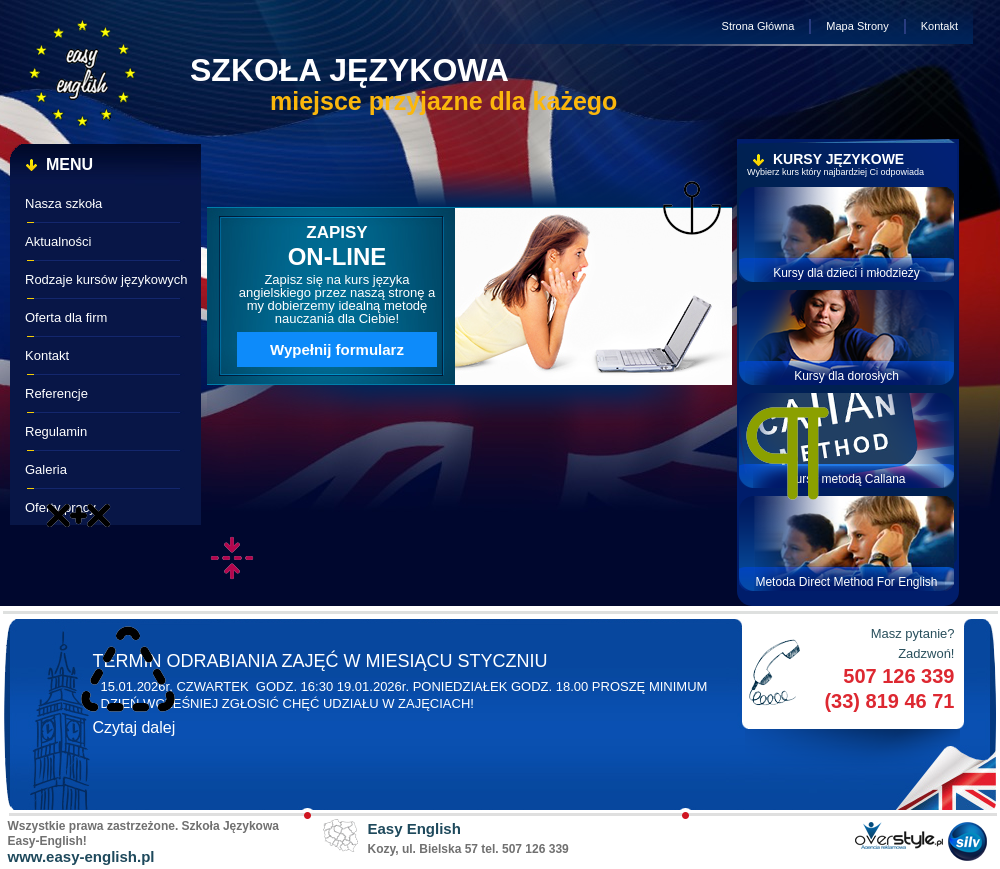 Image resolution: width=1000 pixels, height=869 pixels. I want to click on toggle paragraph formatting options, so click(787, 453).